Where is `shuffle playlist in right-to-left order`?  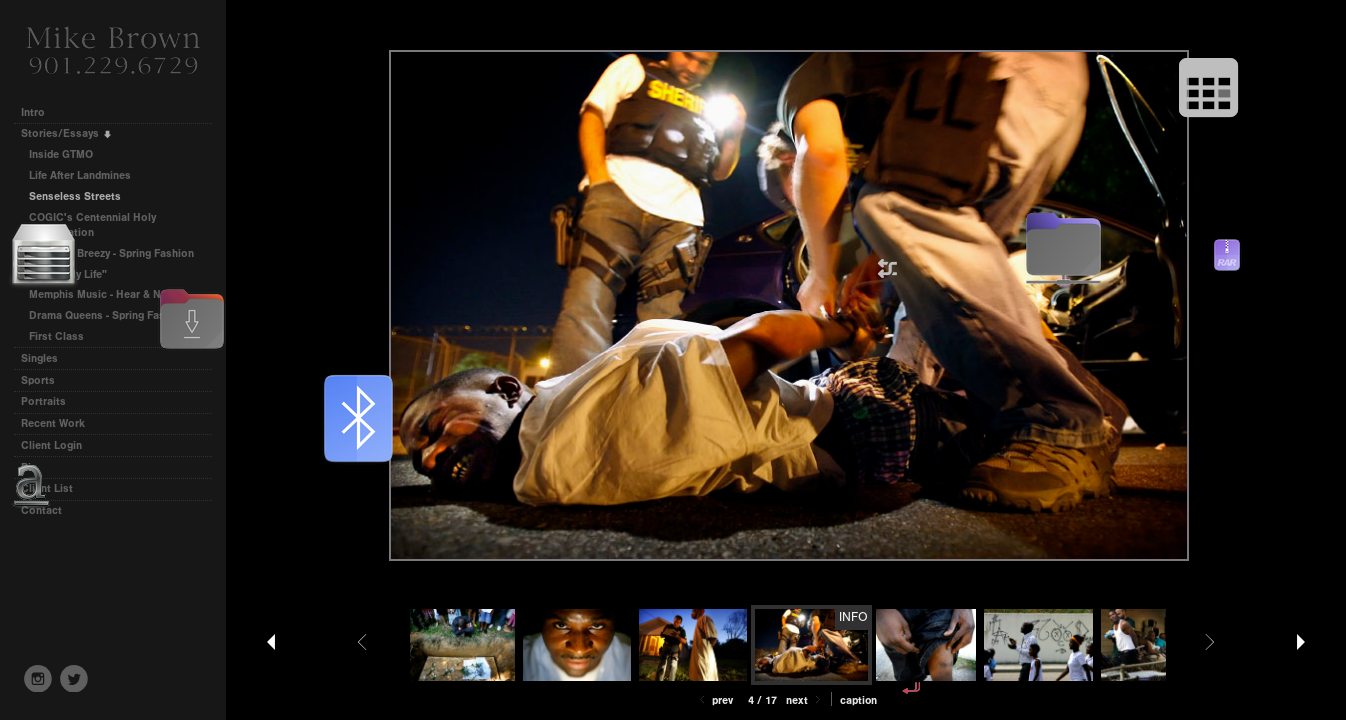
shuffle playlist in right-to-left order is located at coordinates (887, 268).